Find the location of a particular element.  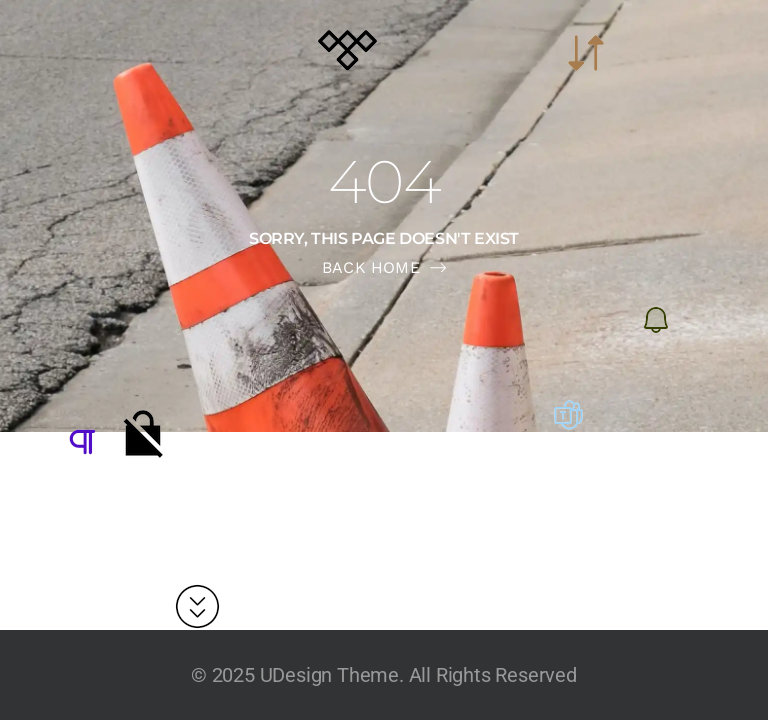

indicates an unencrypted or insecure email connection is located at coordinates (143, 434).